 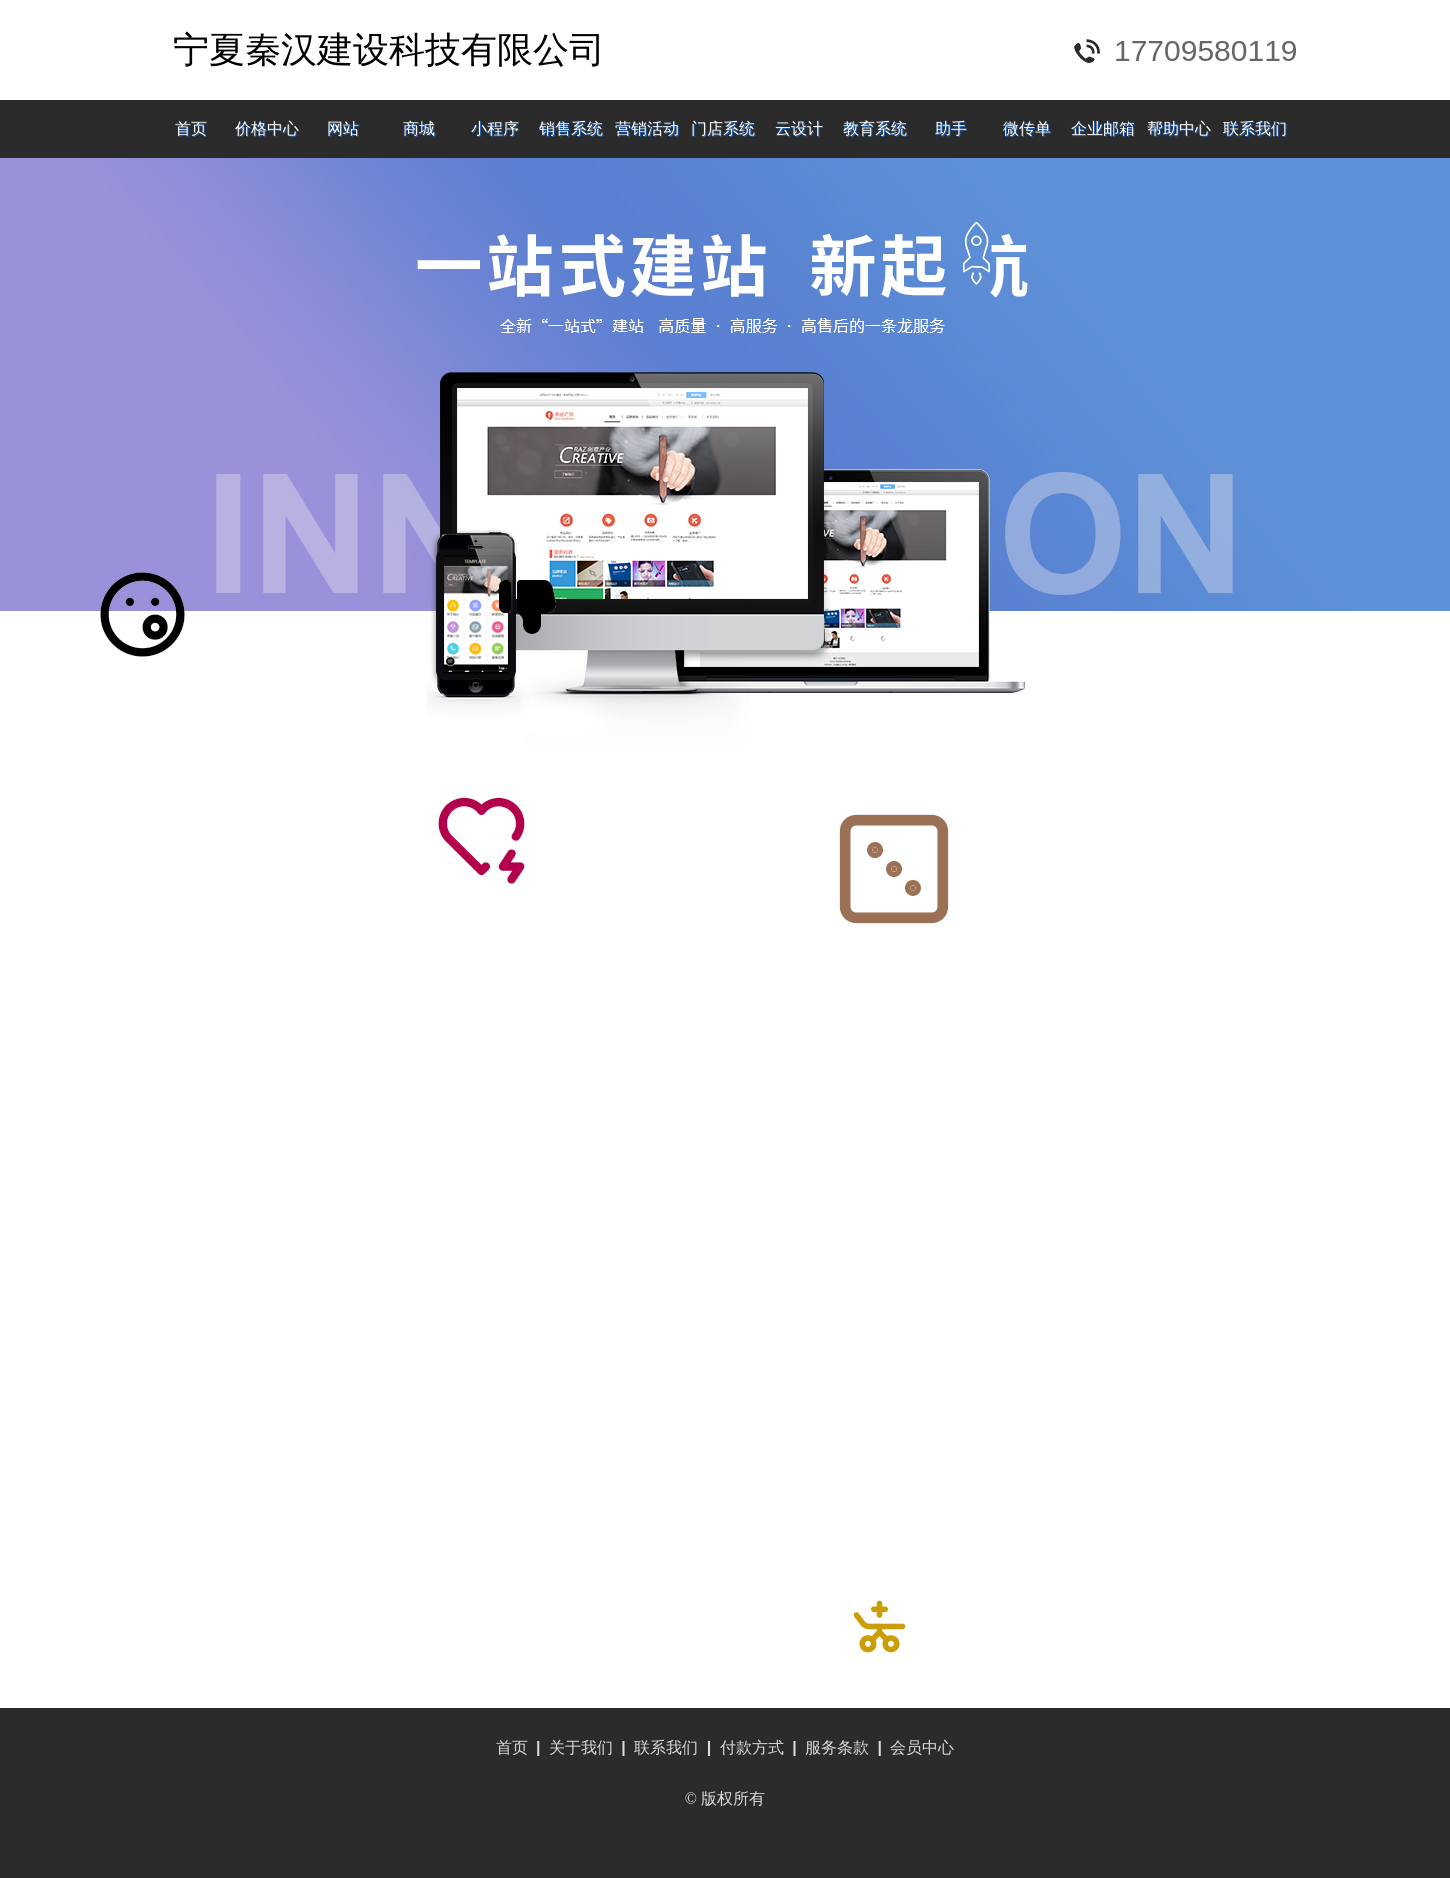 I want to click on quick-like or instant favorite action, so click(x=481, y=836).